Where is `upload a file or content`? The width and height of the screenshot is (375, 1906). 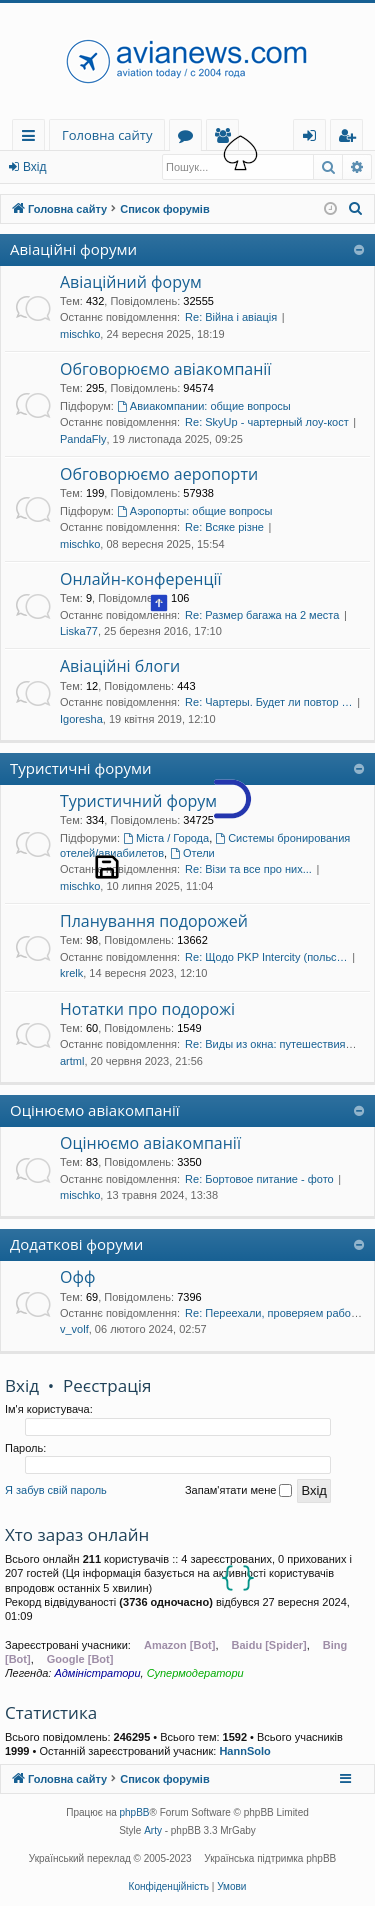 upload a file or content is located at coordinates (159, 603).